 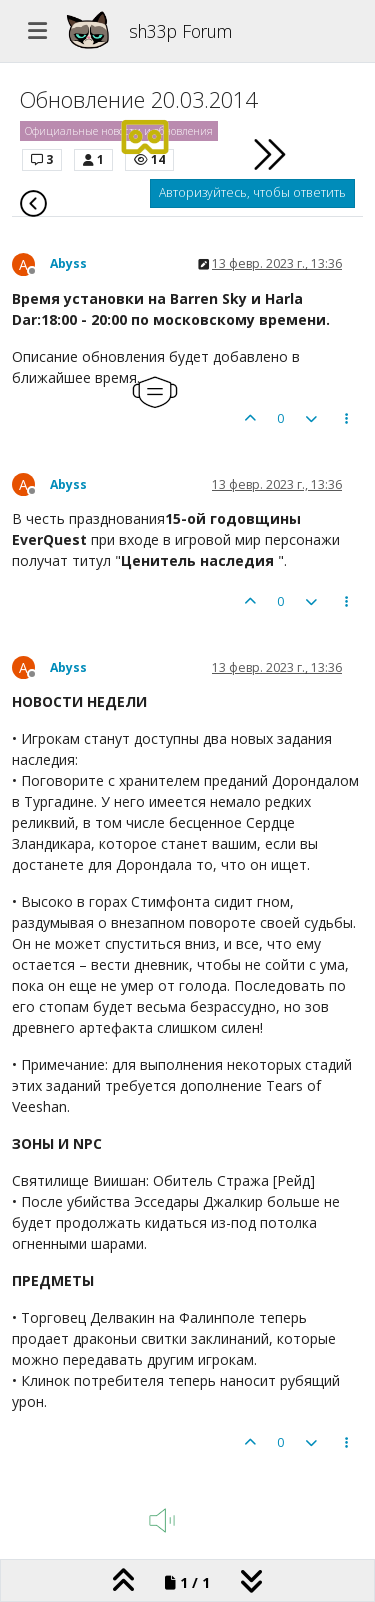 I want to click on skip forward or advance to next item, so click(x=268, y=154).